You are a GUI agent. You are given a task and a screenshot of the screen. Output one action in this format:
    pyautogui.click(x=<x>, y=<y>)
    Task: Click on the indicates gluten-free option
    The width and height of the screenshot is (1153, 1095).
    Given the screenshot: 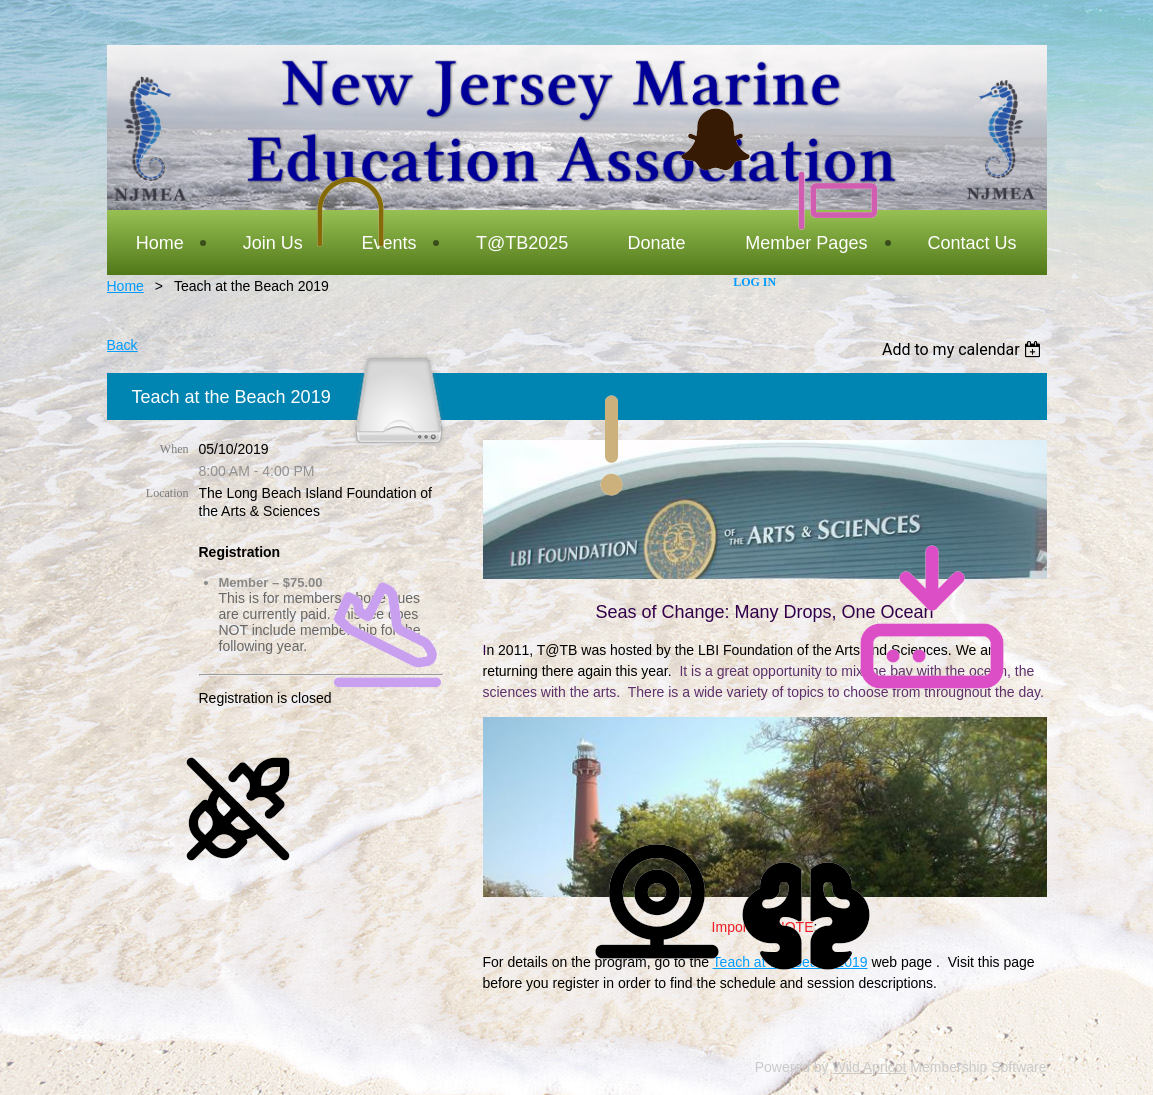 What is the action you would take?
    pyautogui.click(x=238, y=809)
    